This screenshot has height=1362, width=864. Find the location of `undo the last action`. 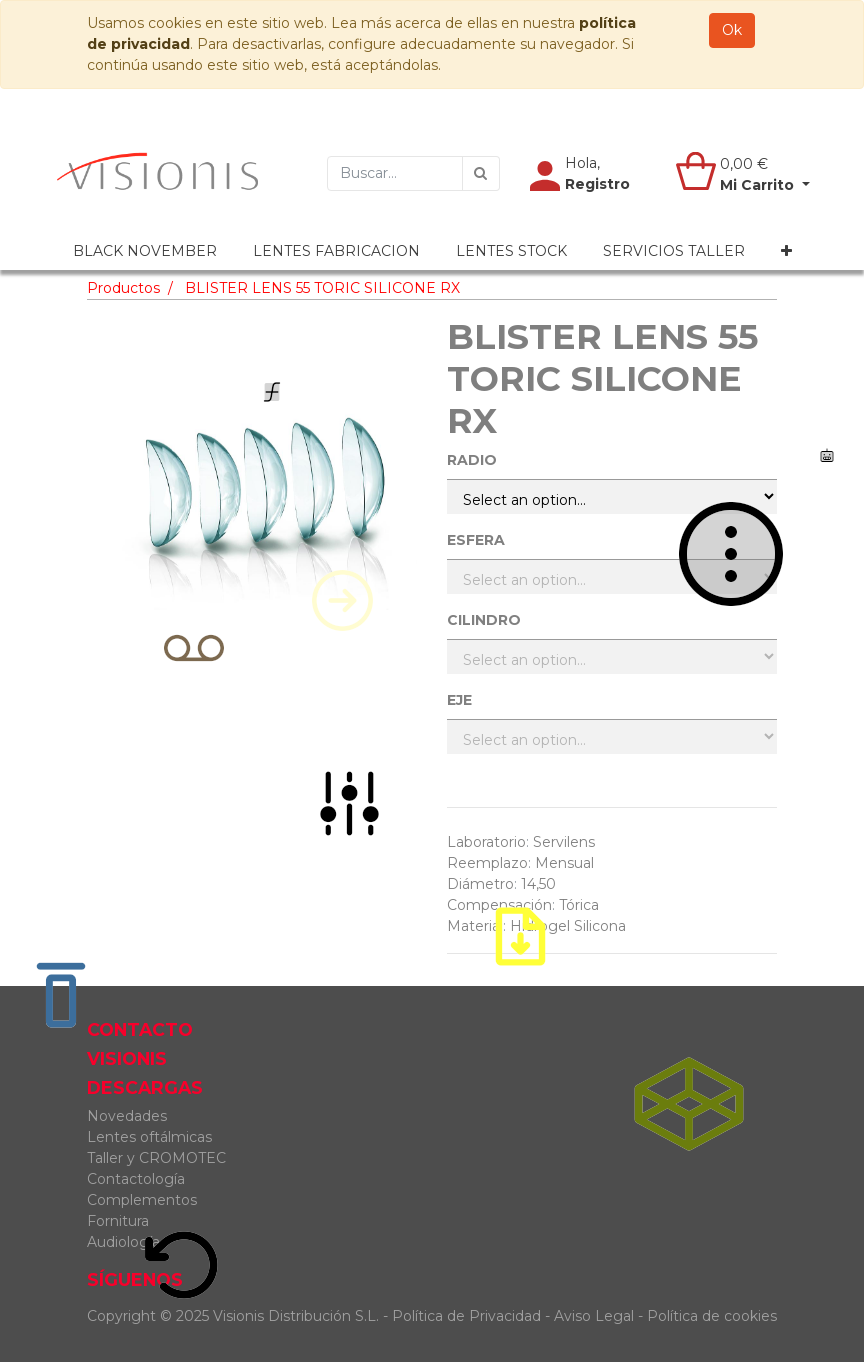

undo the last action is located at coordinates (184, 1265).